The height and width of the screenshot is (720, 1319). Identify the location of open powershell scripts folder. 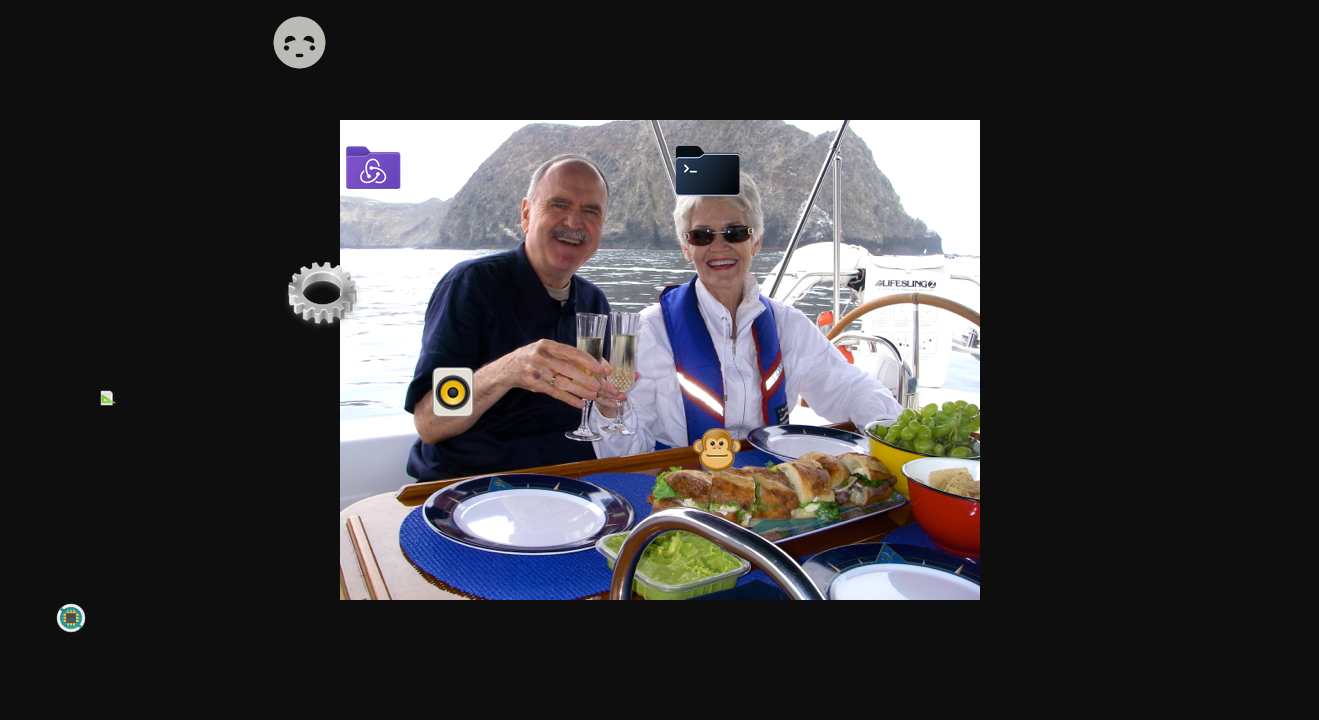
(707, 172).